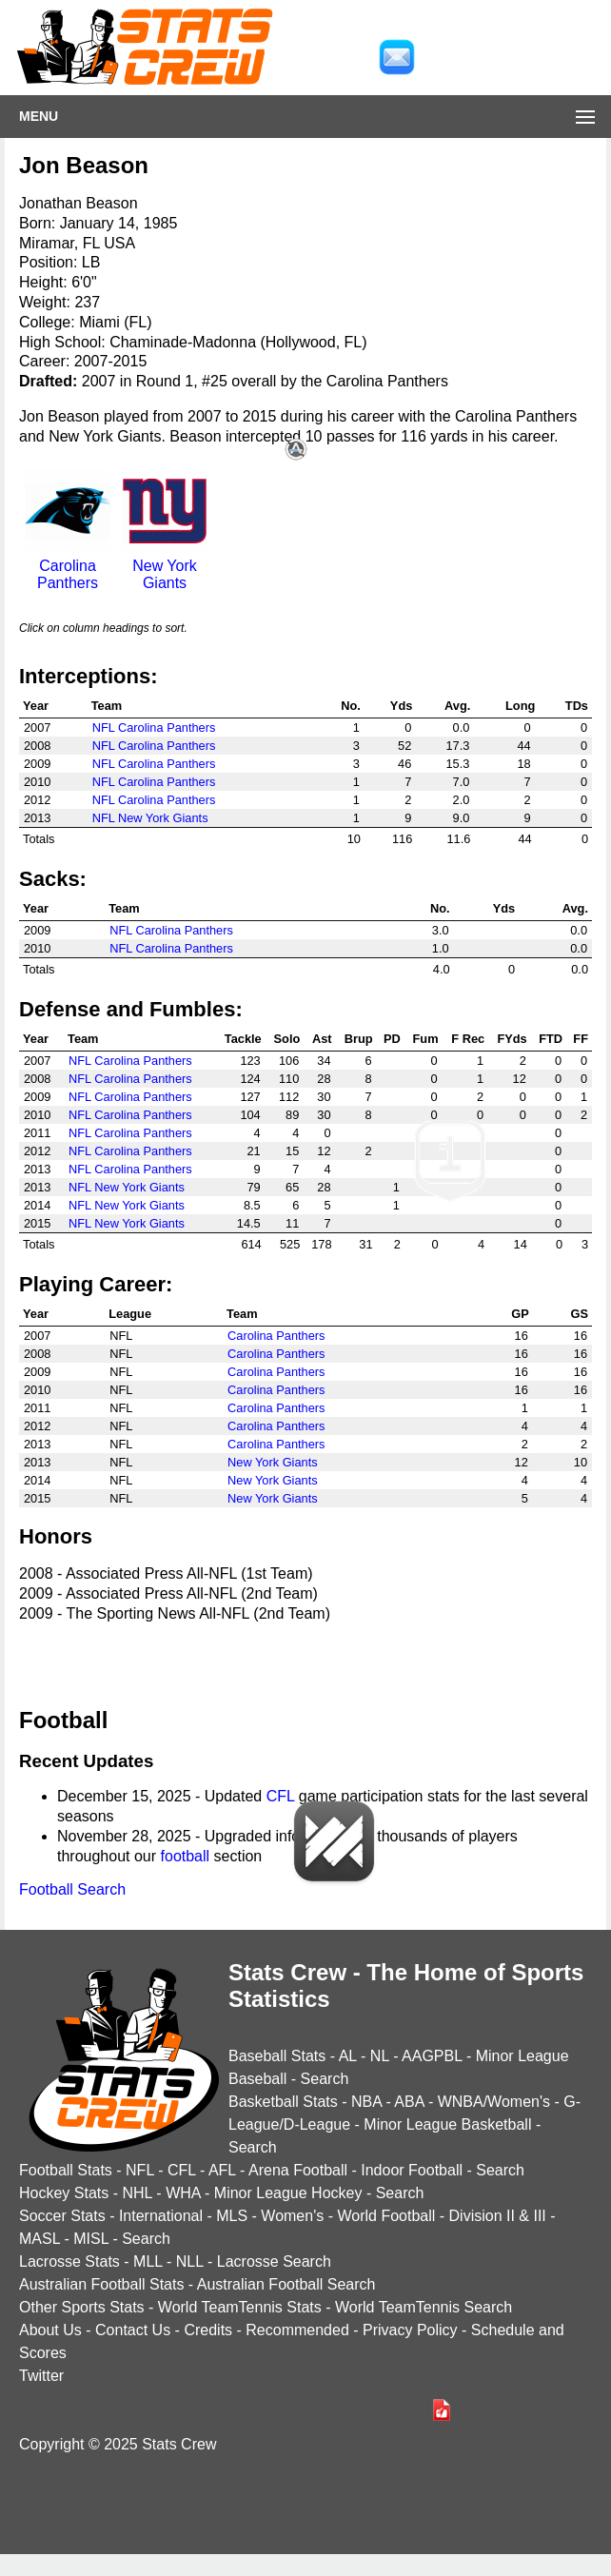 Image resolution: width=611 pixels, height=2576 pixels. Describe the element at coordinates (397, 57) in the screenshot. I see `open the mail app` at that location.